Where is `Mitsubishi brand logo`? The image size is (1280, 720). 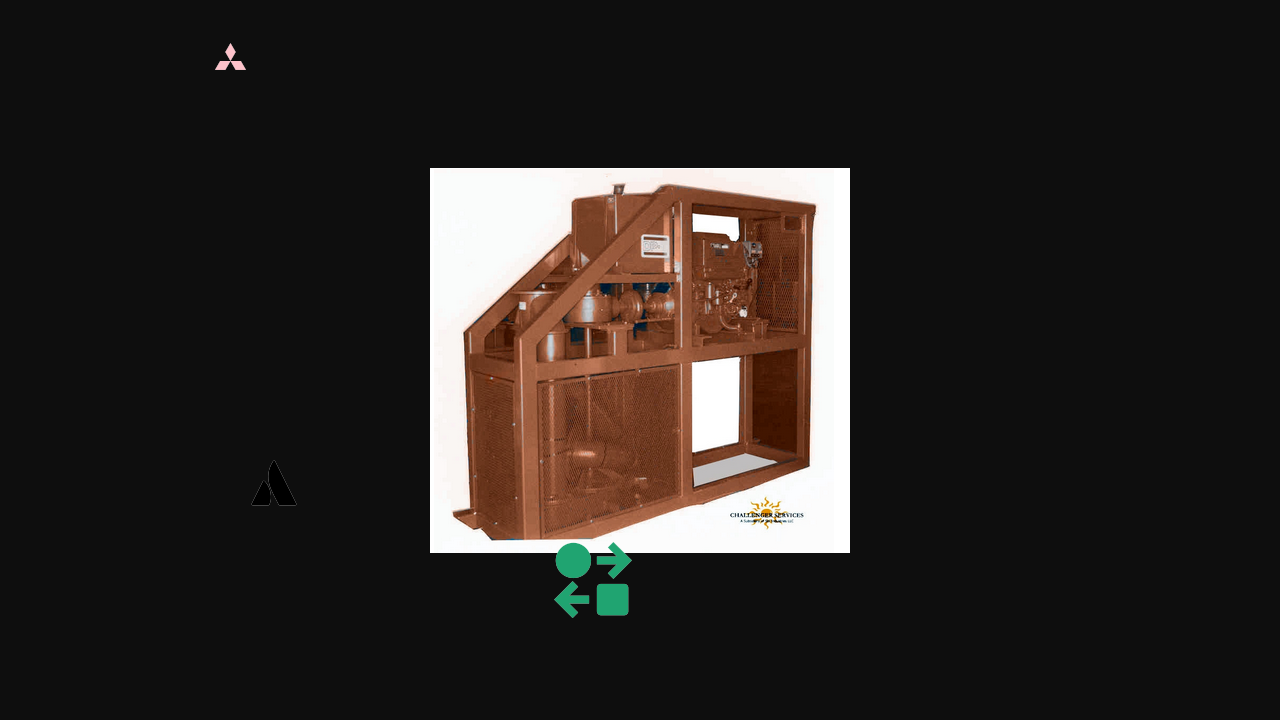 Mitsubishi brand logo is located at coordinates (230, 56).